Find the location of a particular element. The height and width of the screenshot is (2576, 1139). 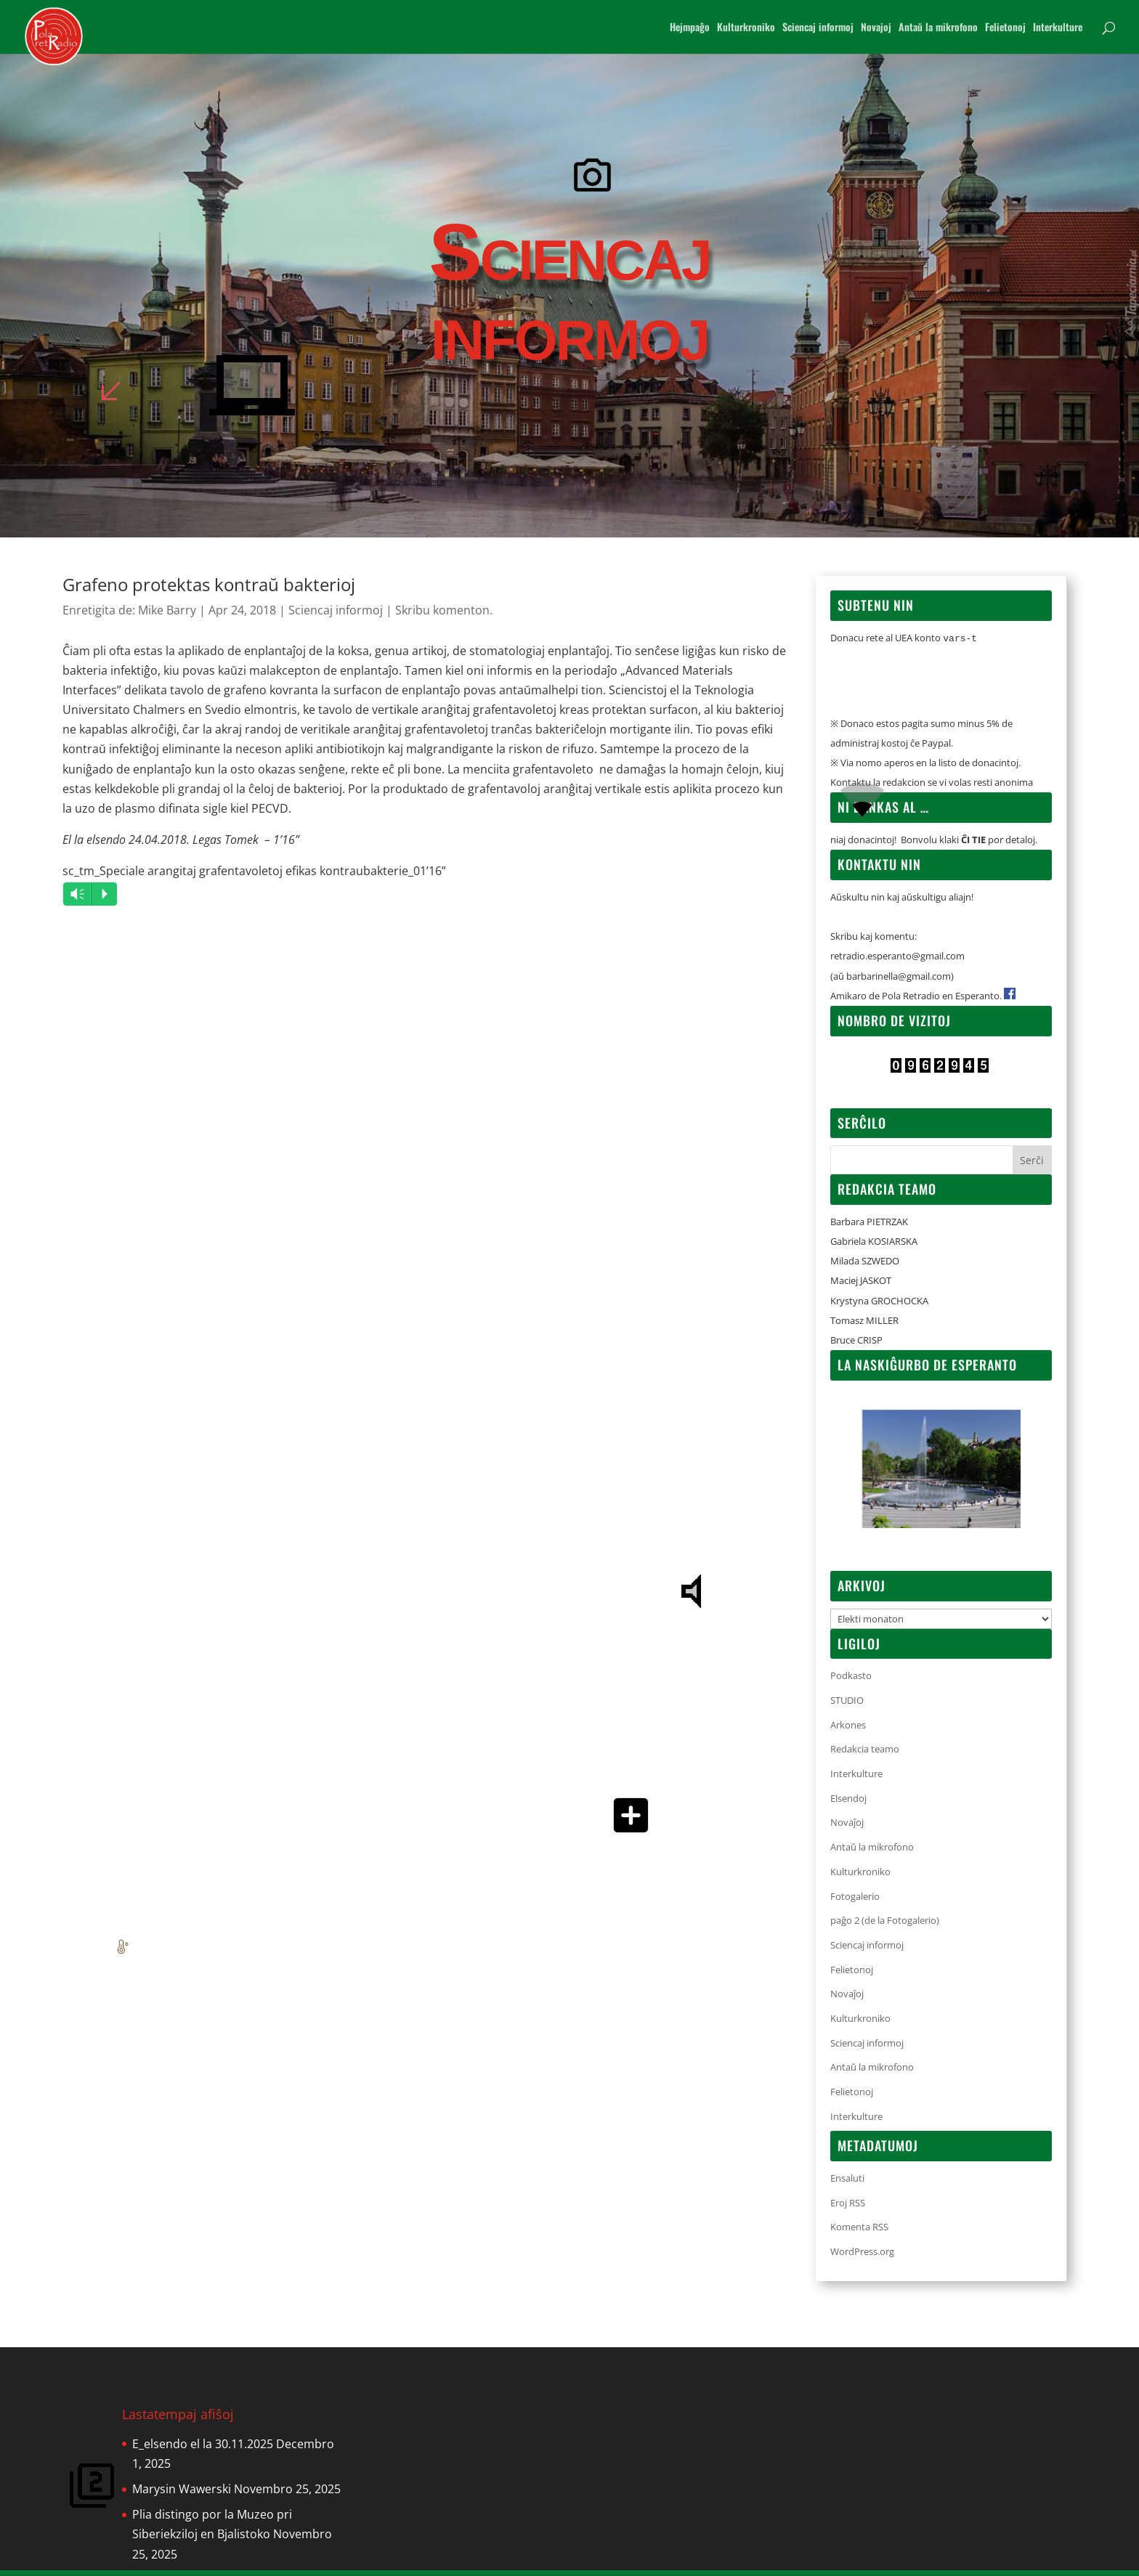

add a new item or content is located at coordinates (631, 1815).